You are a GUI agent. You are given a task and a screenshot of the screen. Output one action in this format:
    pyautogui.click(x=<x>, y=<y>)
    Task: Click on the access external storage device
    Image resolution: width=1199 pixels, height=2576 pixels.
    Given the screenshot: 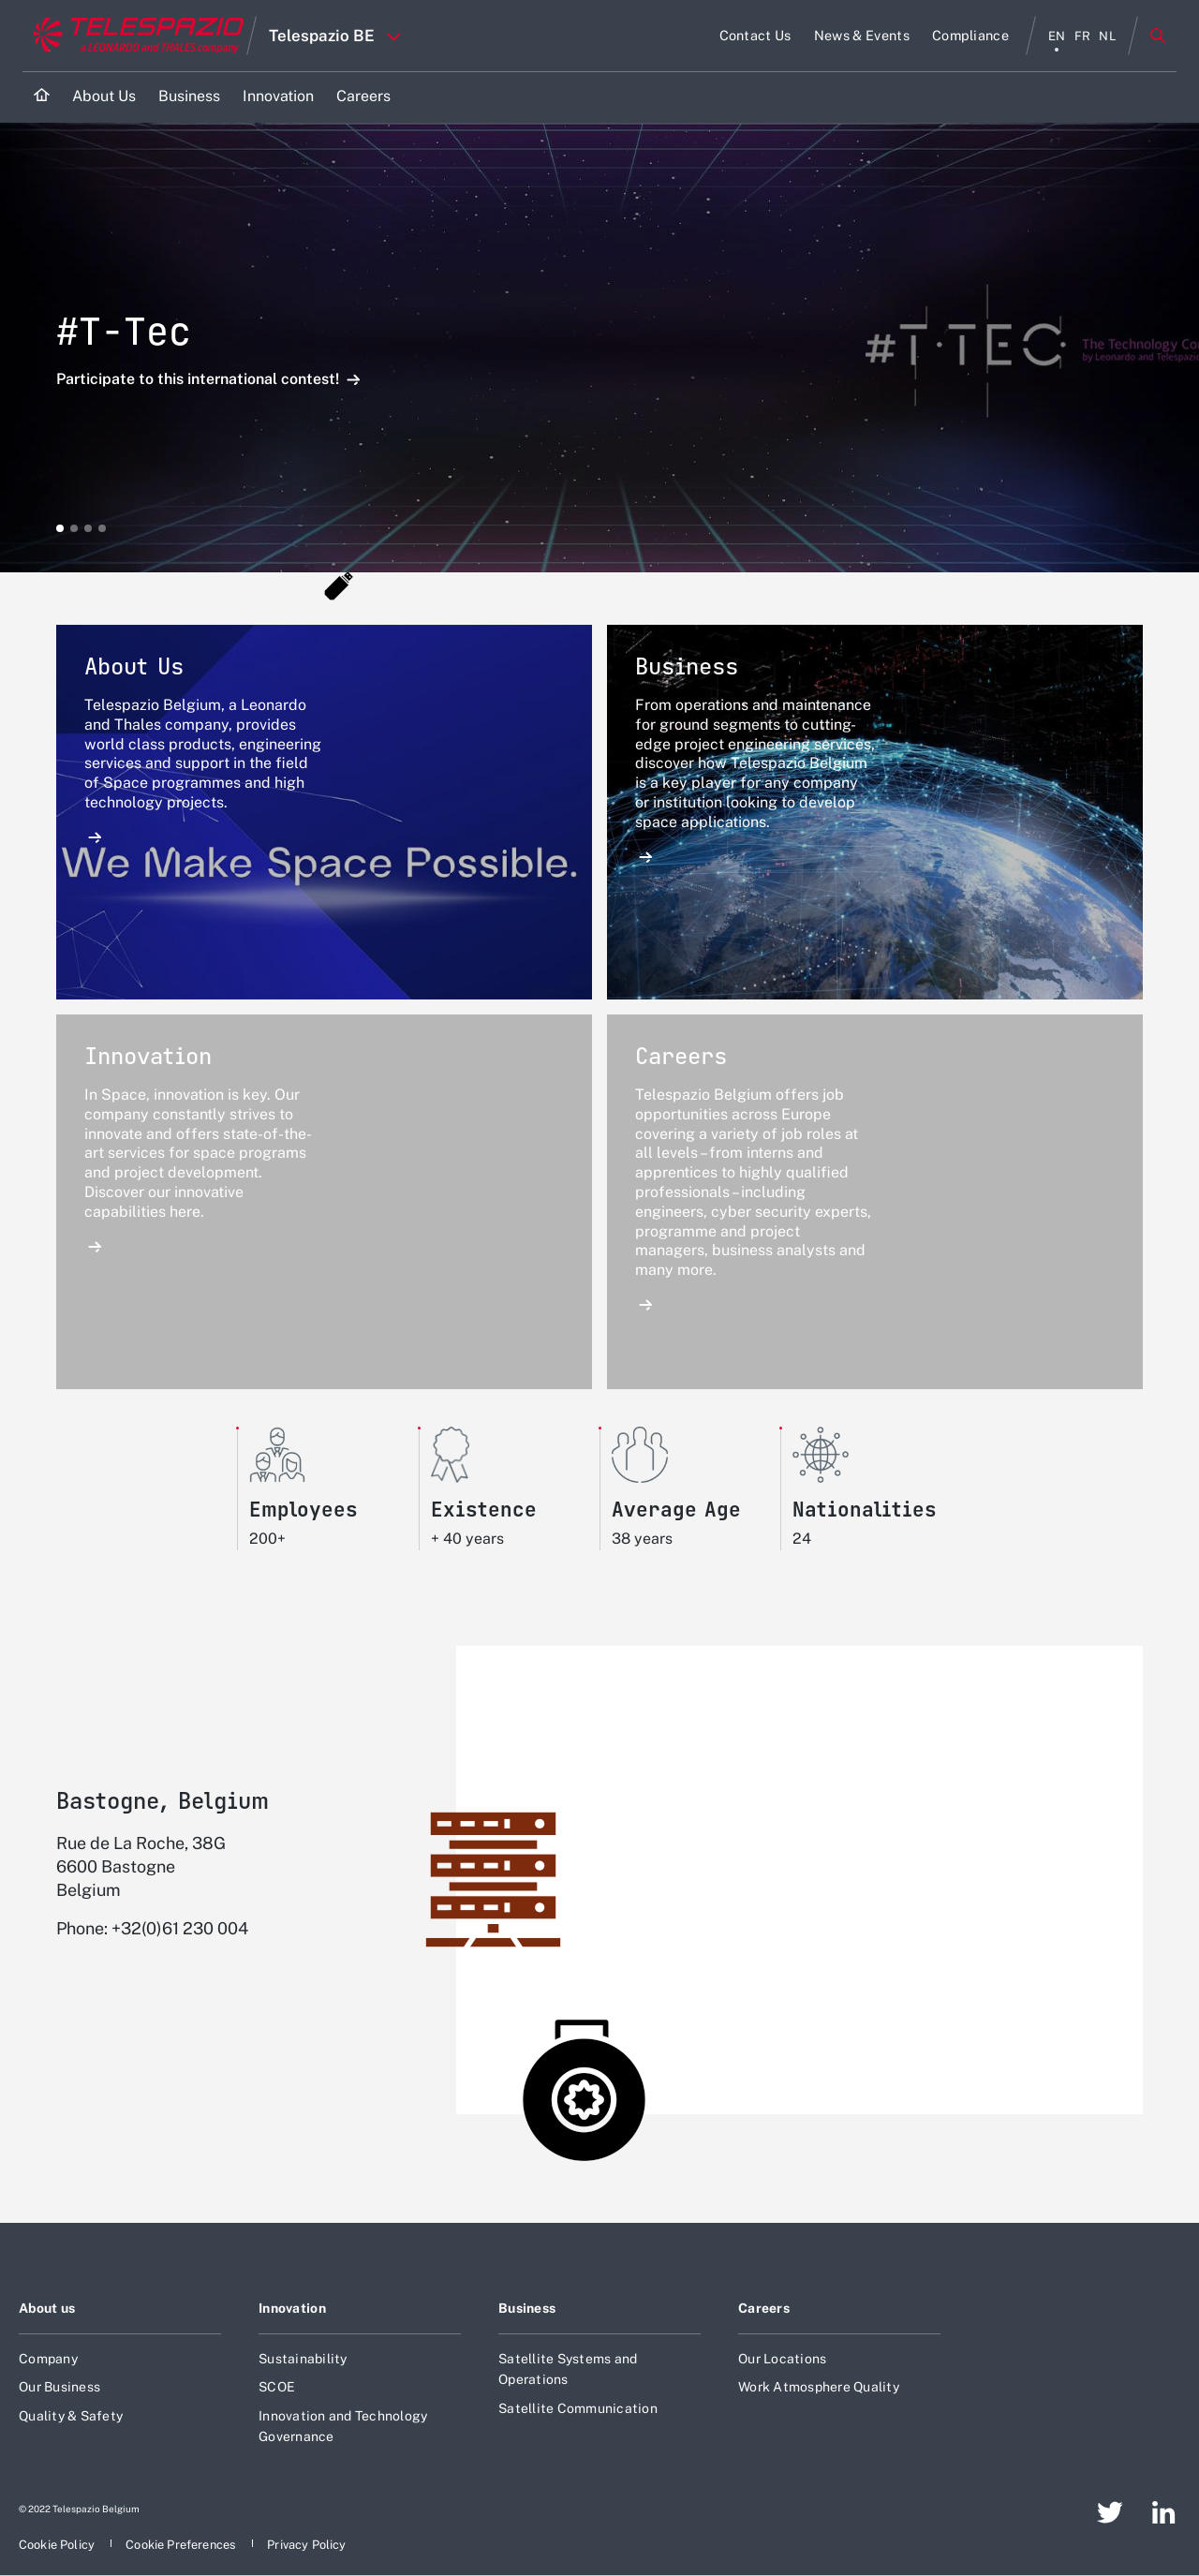 What is the action you would take?
    pyautogui.click(x=339, y=585)
    